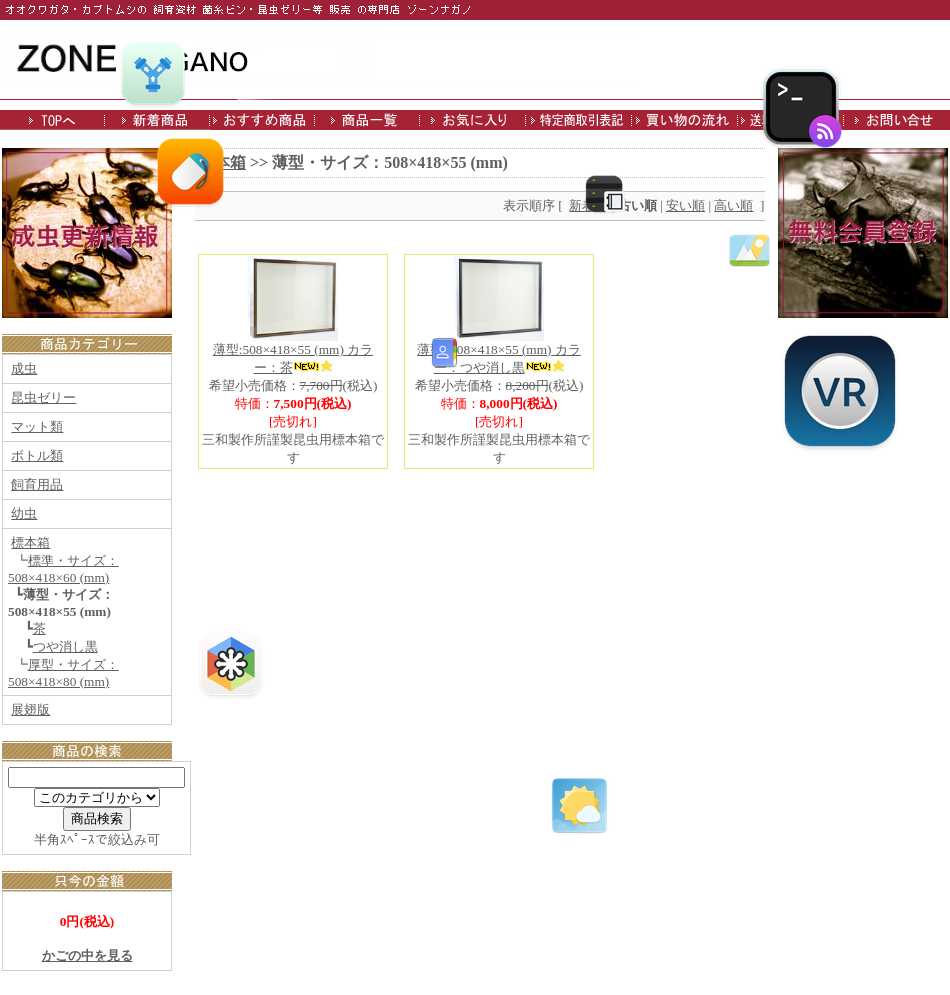  What do you see at coordinates (801, 107) in the screenshot?
I see `open SecureCRT terminal emulator app` at bounding box center [801, 107].